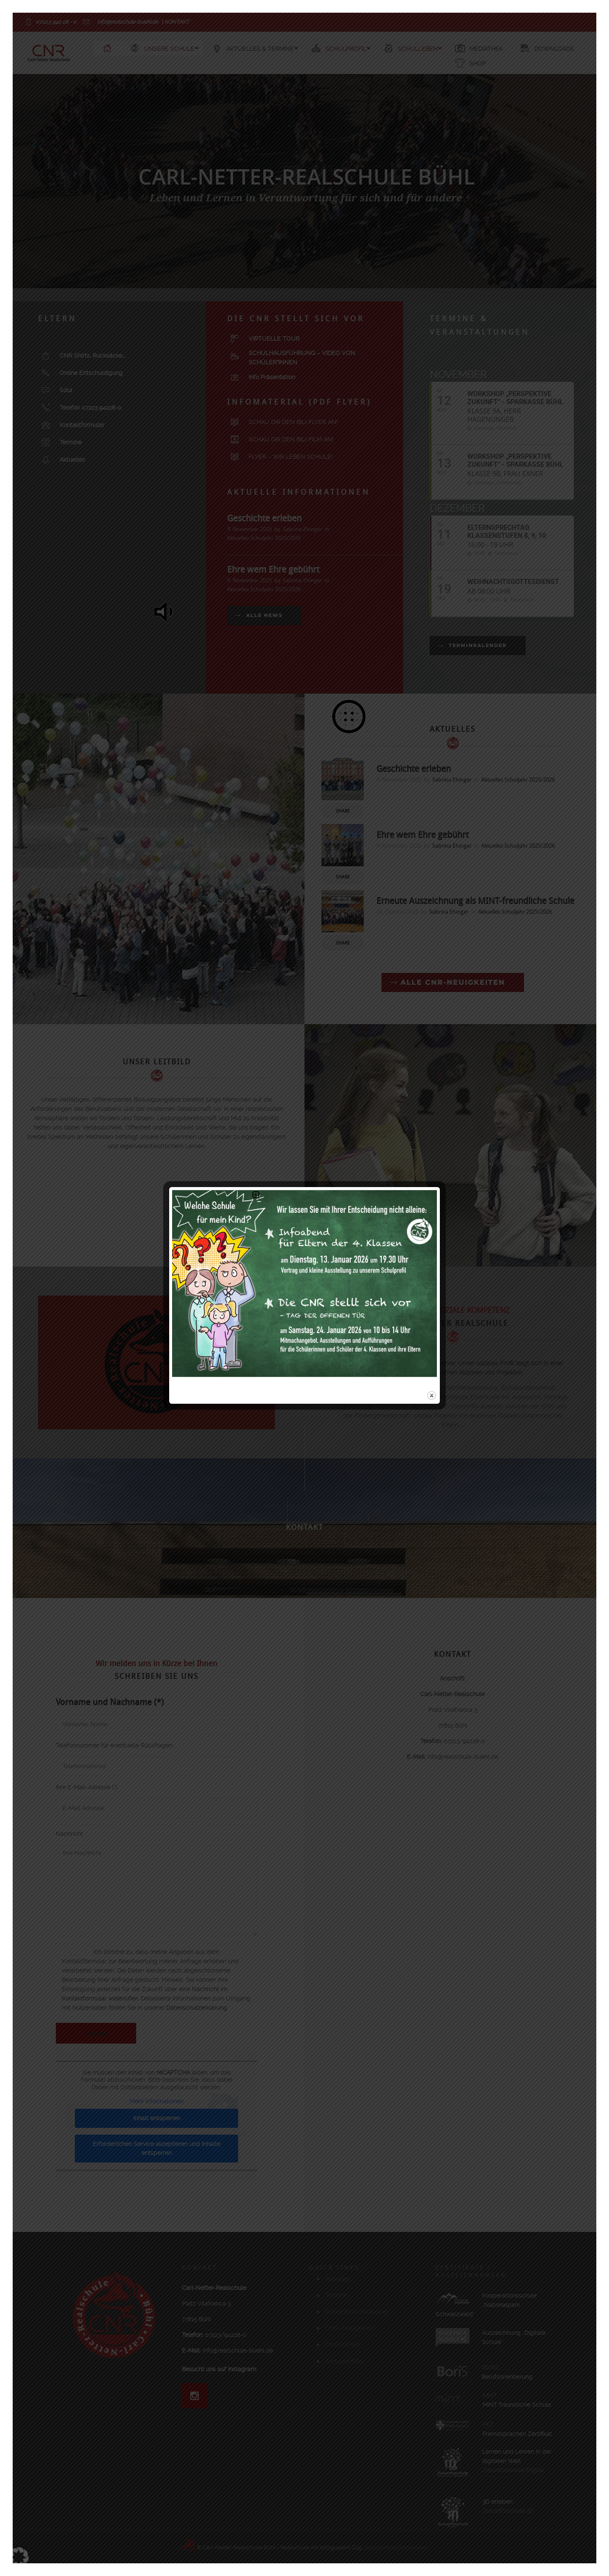 The height and width of the screenshot is (2576, 609). Describe the element at coordinates (256, 1195) in the screenshot. I see `view analytics and reports` at that location.